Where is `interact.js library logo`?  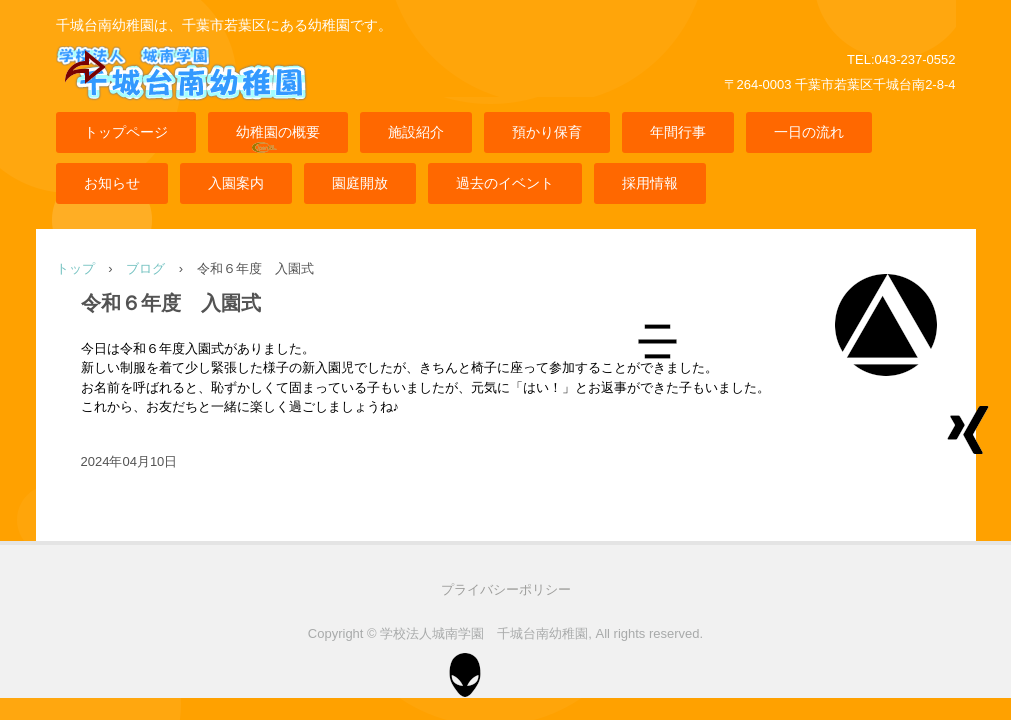 interact.js library logo is located at coordinates (886, 325).